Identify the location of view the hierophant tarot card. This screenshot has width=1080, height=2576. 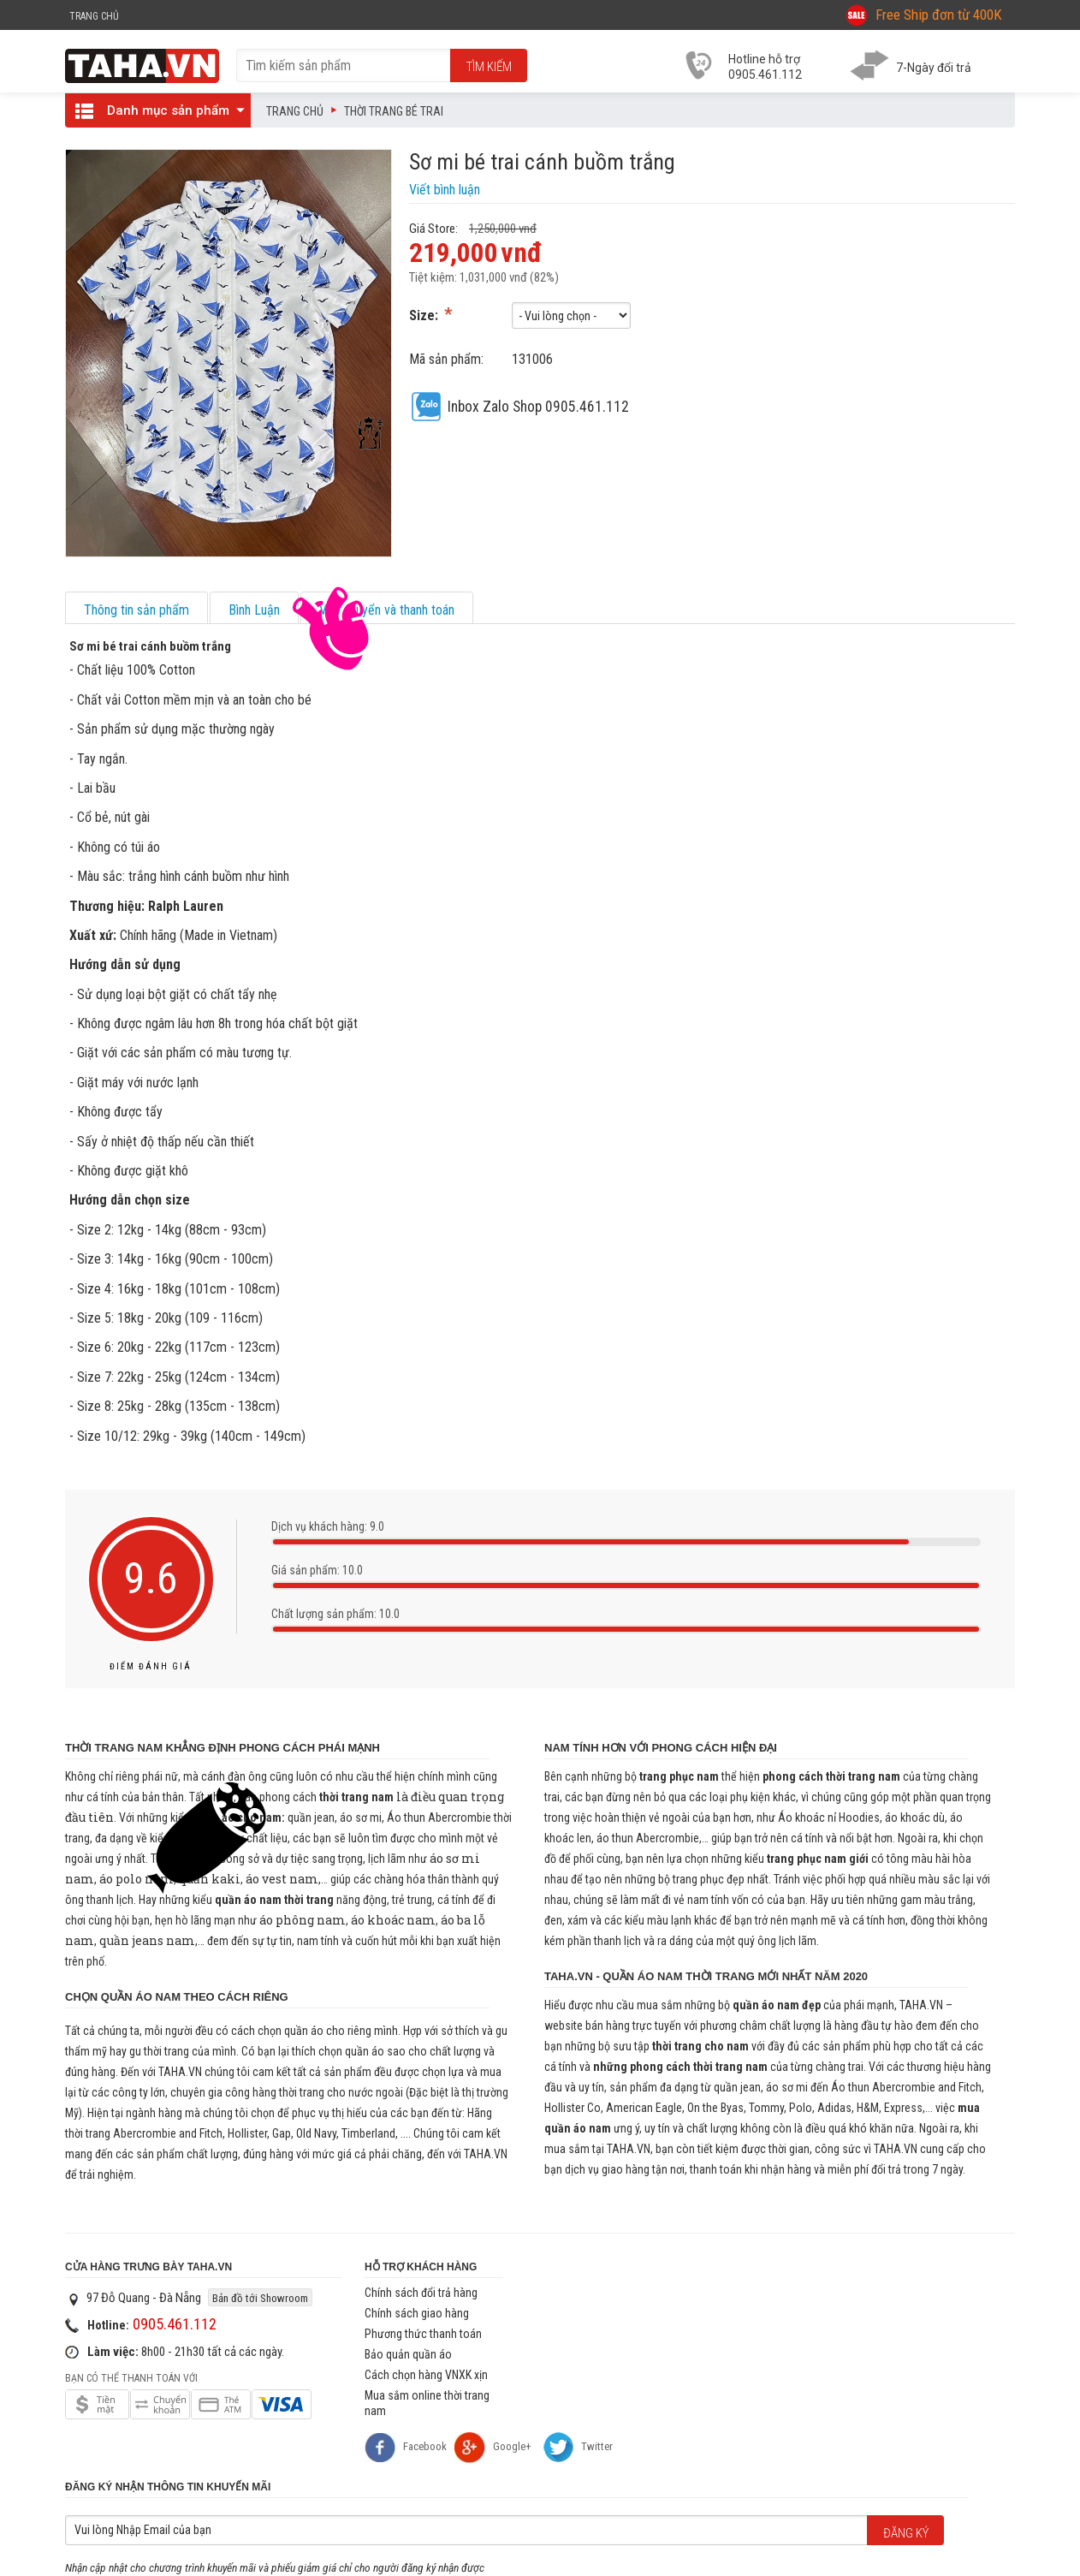
(370, 432).